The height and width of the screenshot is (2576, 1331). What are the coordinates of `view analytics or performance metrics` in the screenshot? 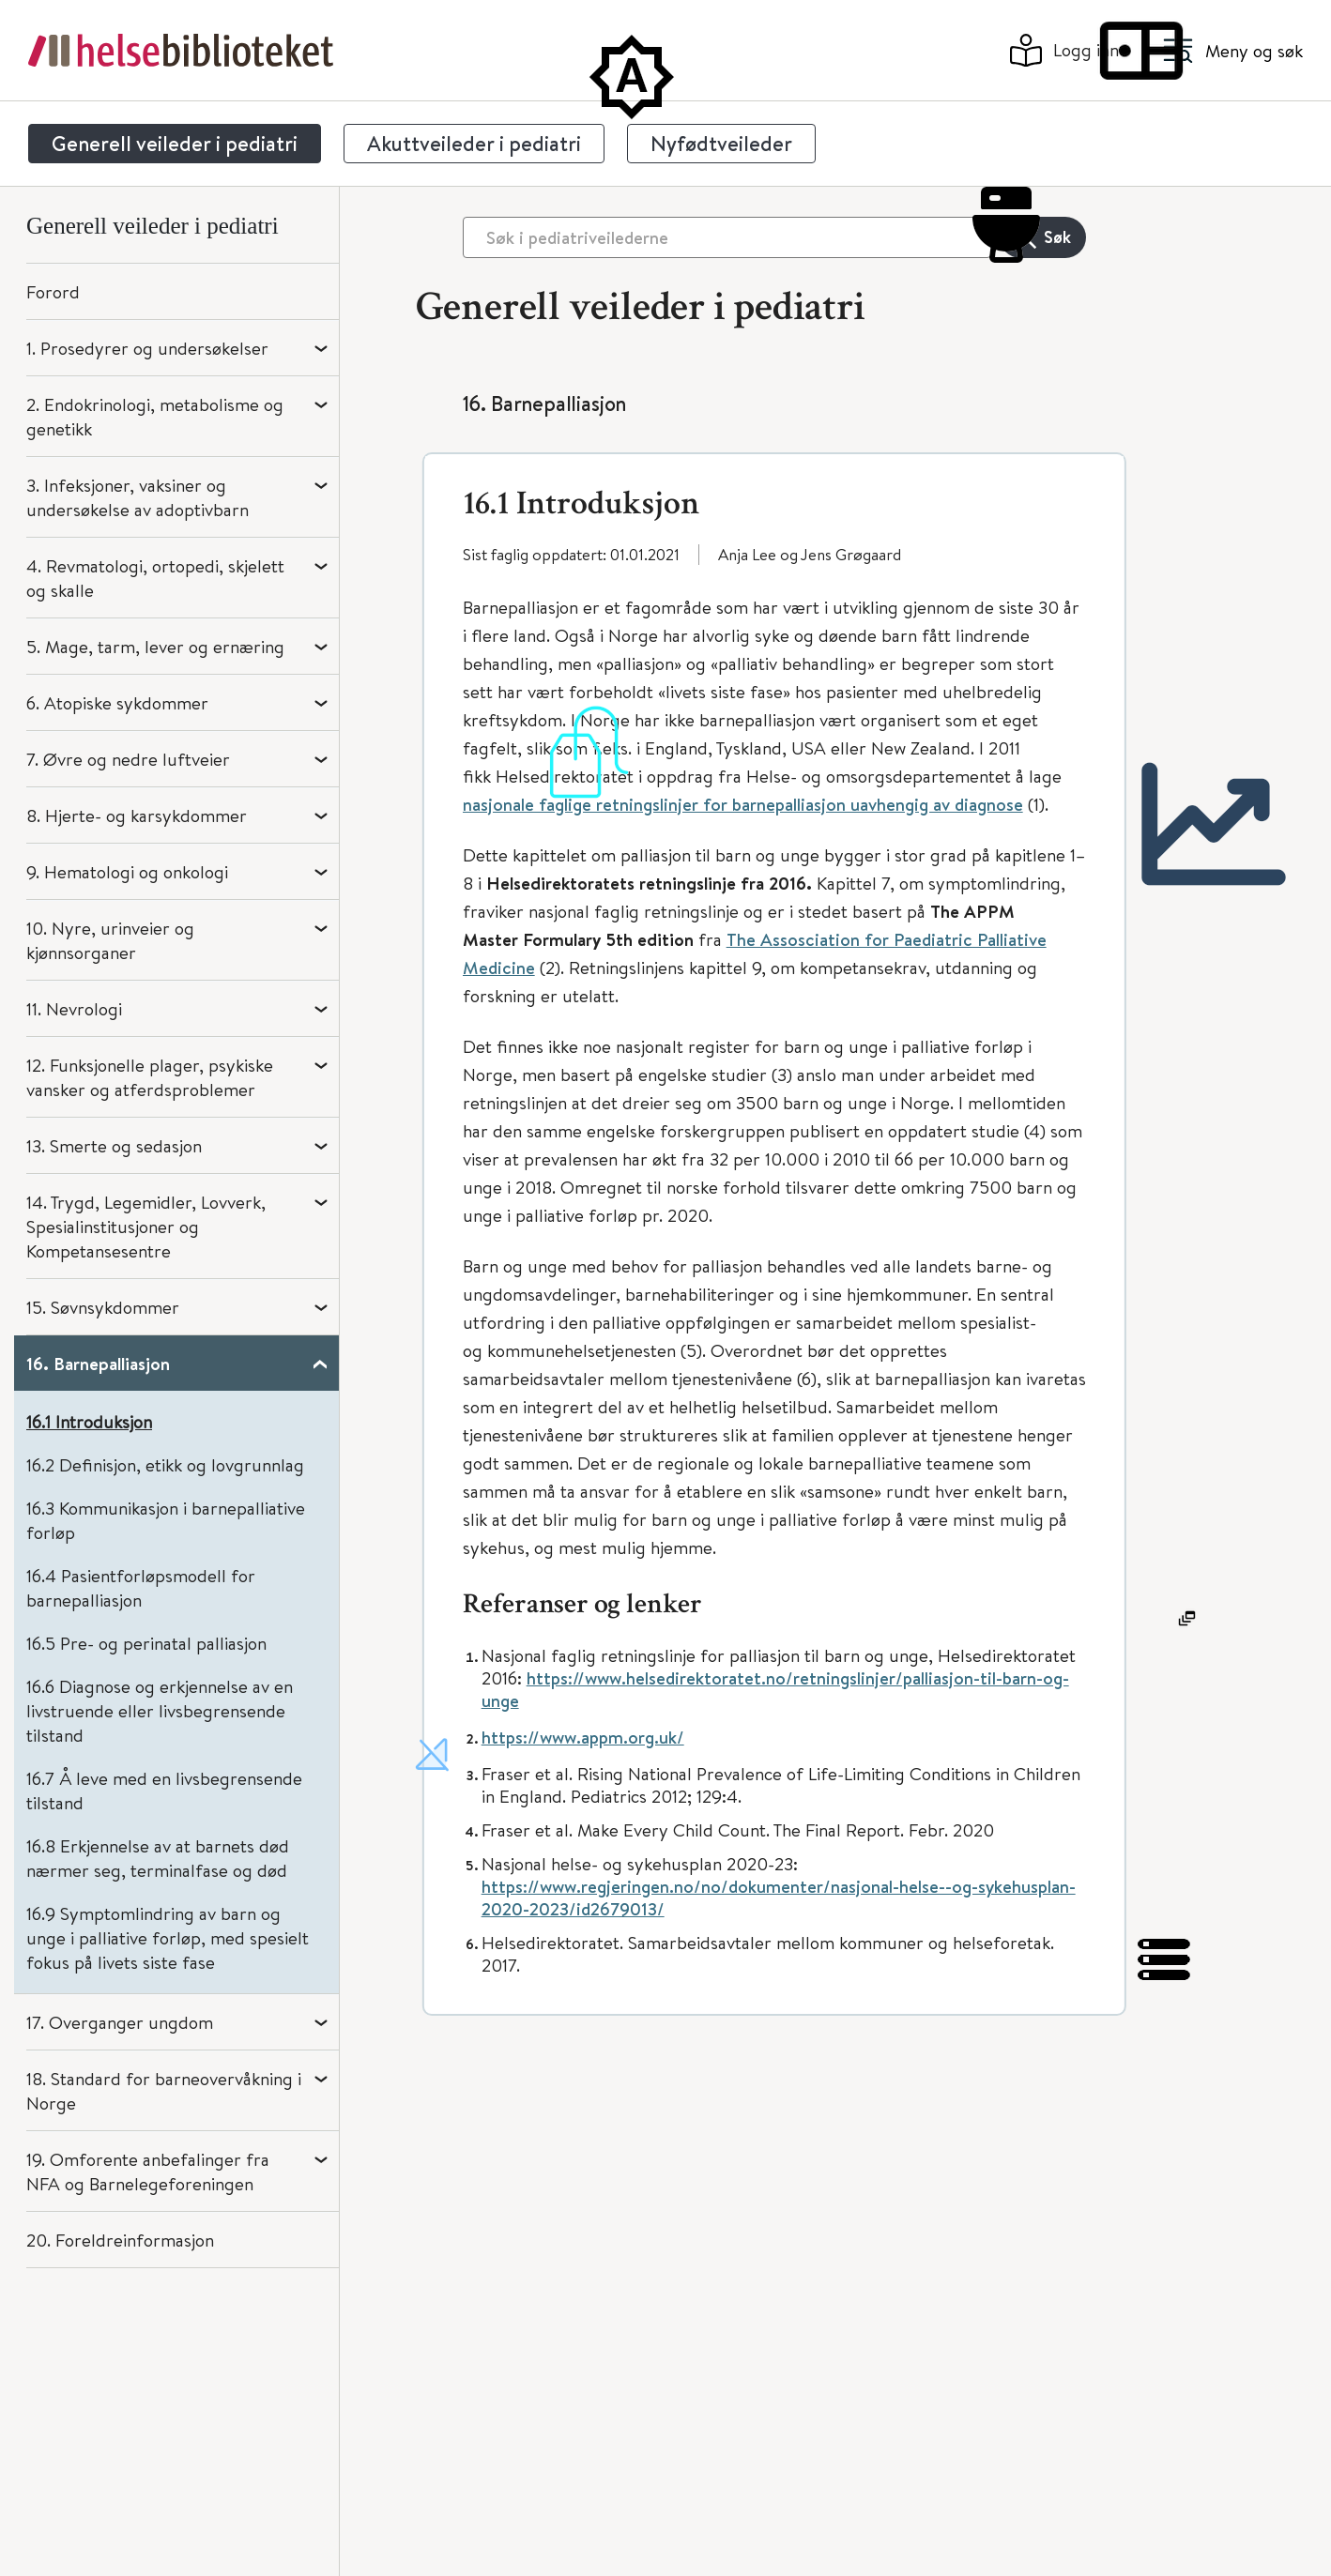 It's located at (1214, 824).